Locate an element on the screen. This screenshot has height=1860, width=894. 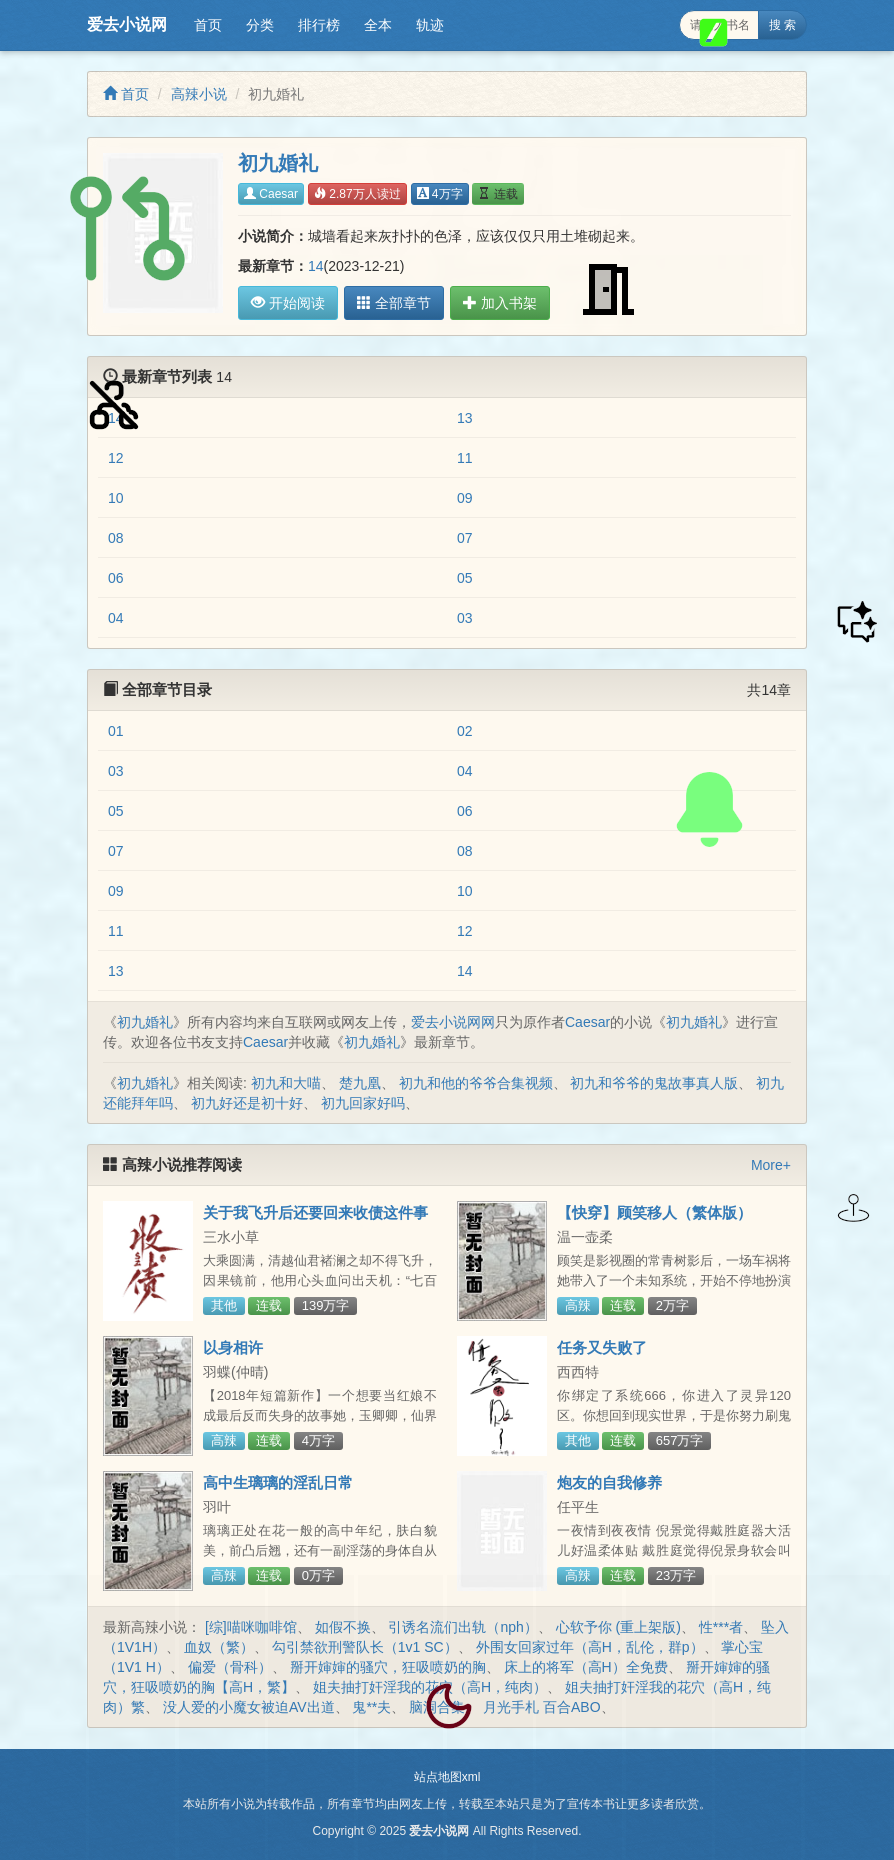
enter or access a meeting room is located at coordinates (608, 289).